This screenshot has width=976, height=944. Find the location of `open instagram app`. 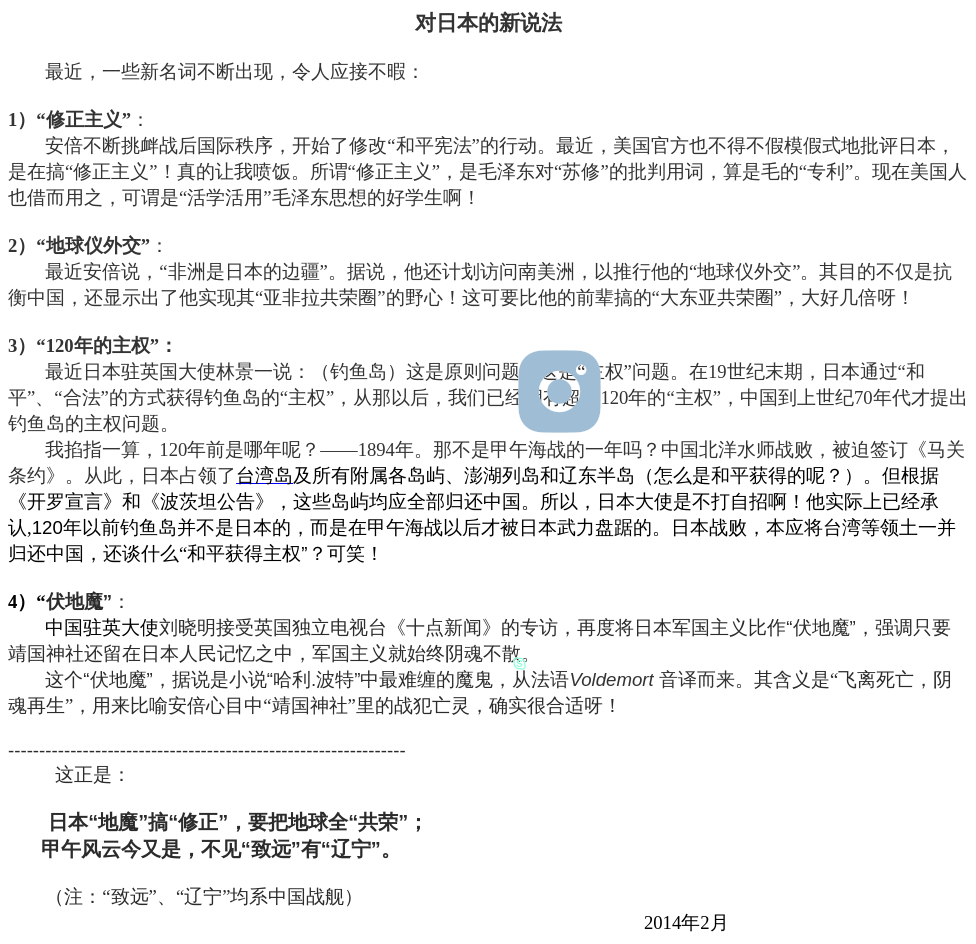

open instagram app is located at coordinates (559, 391).